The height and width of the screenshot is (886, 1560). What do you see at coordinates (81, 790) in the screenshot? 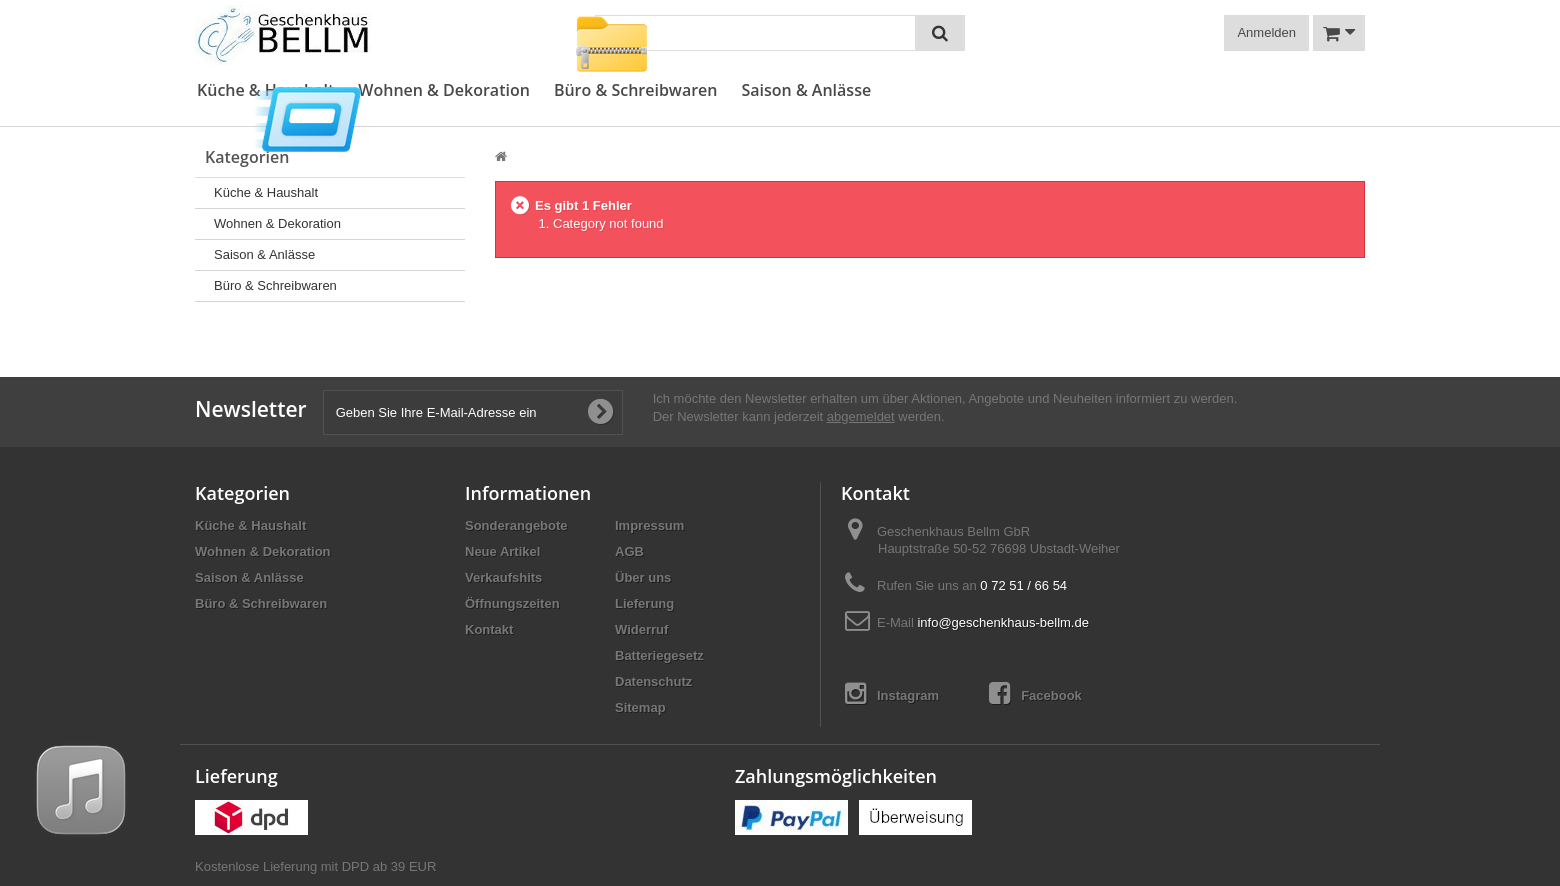
I see `open the Music app` at bounding box center [81, 790].